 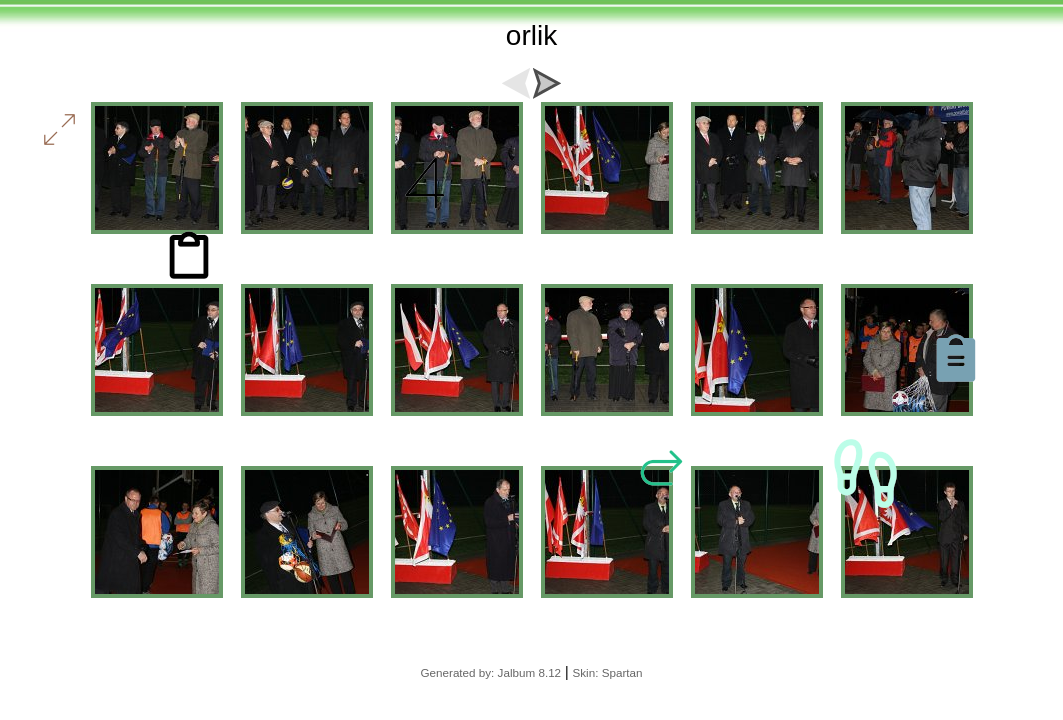 What do you see at coordinates (956, 359) in the screenshot?
I see `view clipboard contents` at bounding box center [956, 359].